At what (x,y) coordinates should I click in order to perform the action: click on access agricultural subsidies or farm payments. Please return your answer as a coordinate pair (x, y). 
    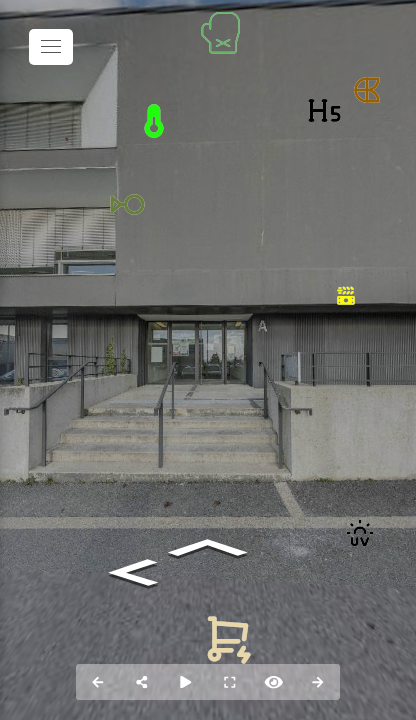
    Looking at the image, I should click on (346, 296).